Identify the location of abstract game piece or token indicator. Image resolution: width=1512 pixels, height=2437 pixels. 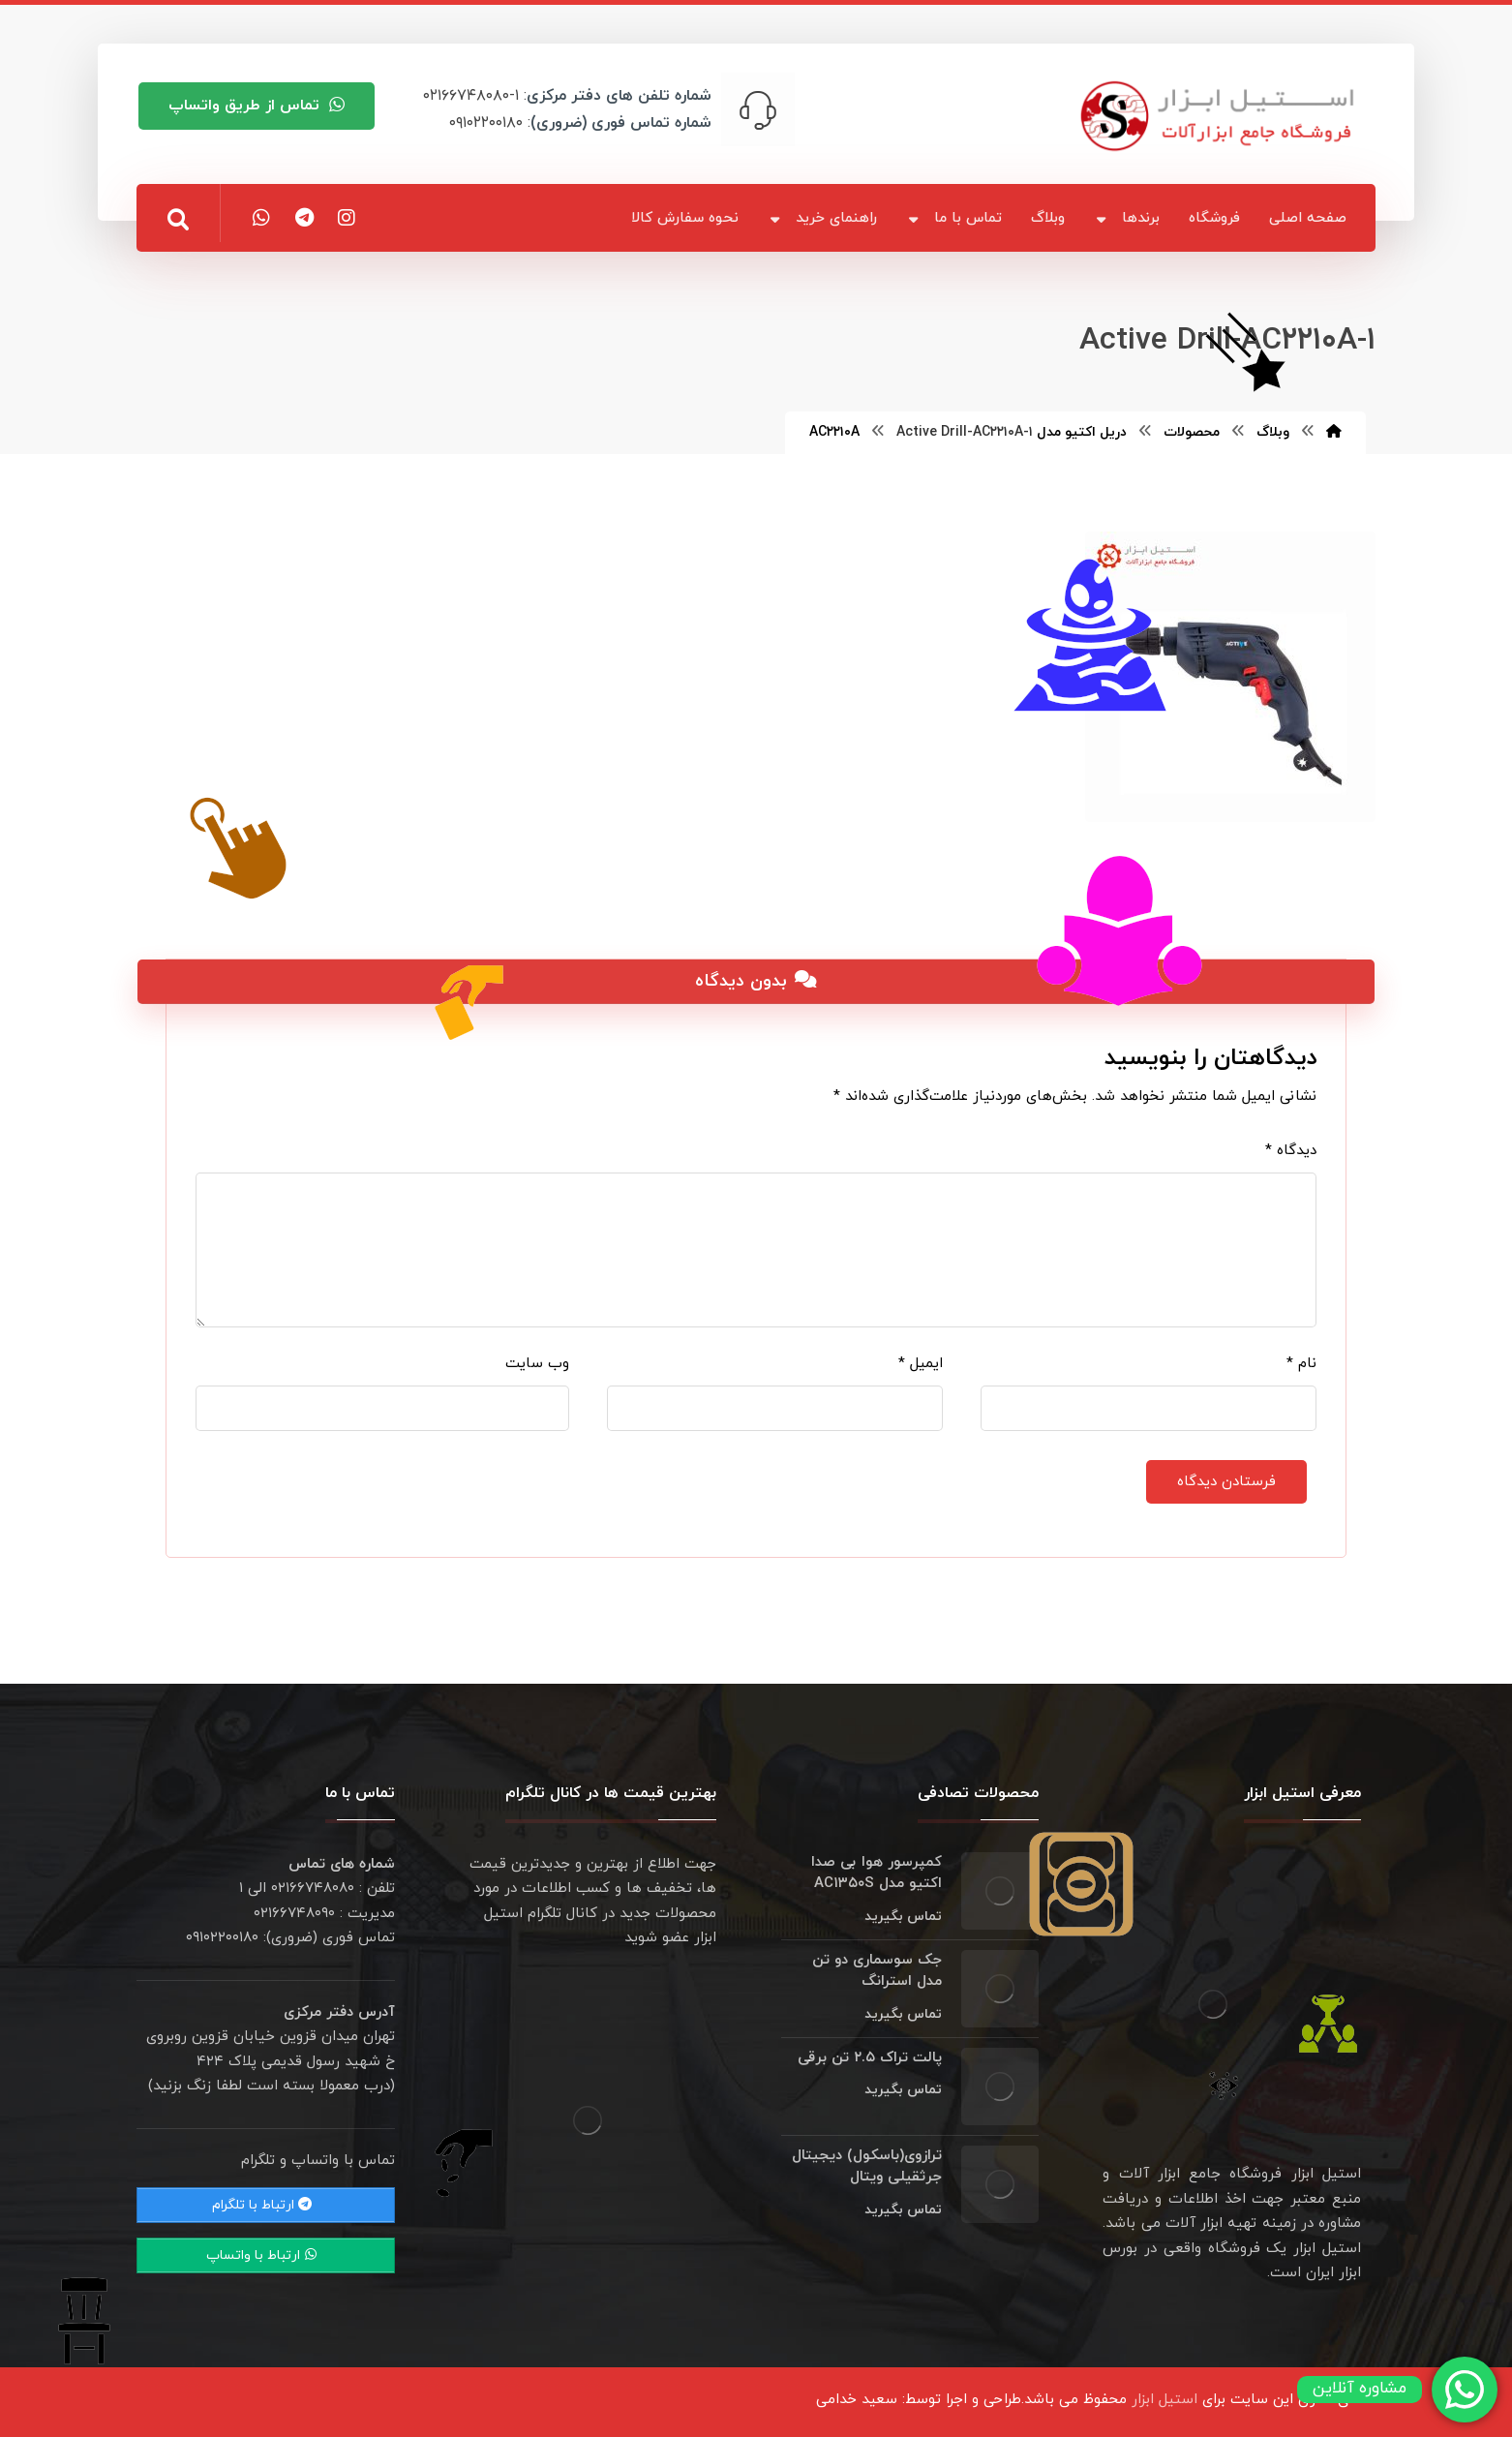
(1081, 1884).